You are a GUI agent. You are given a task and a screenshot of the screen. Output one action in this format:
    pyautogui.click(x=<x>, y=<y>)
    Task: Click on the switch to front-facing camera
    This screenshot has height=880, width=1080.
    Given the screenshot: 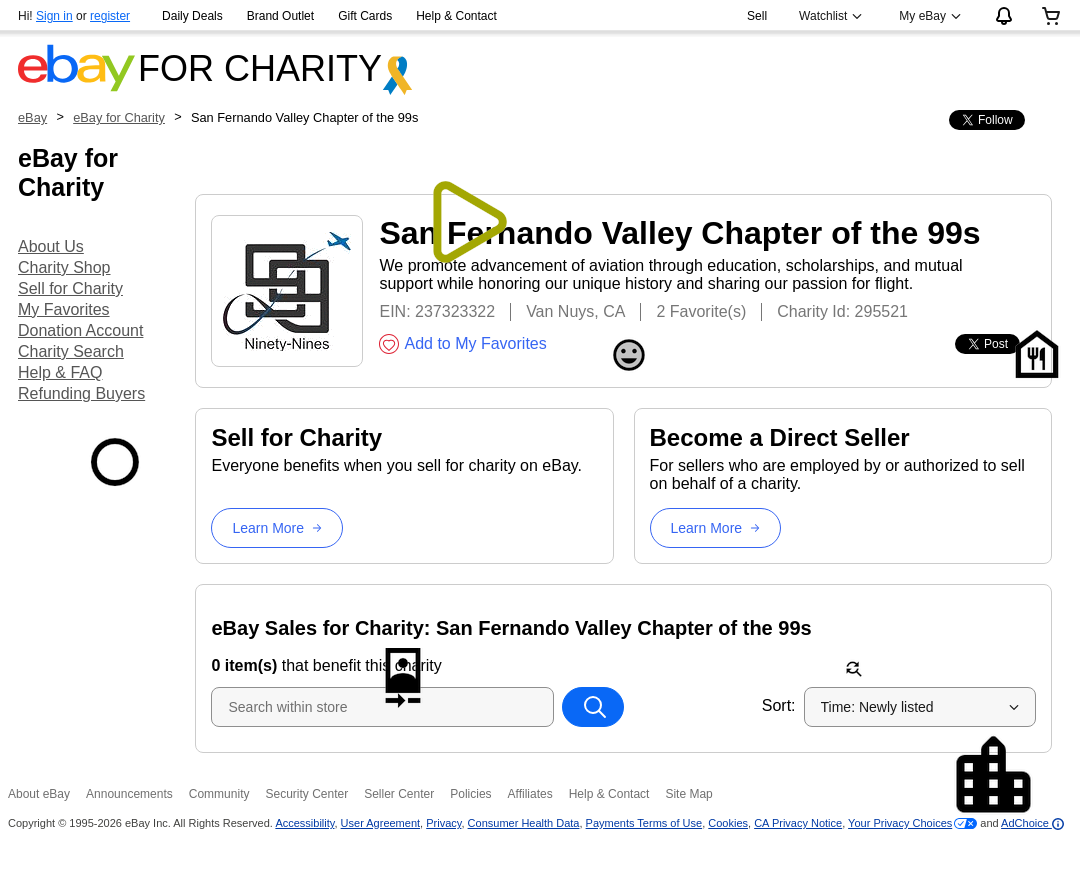 What is the action you would take?
    pyautogui.click(x=403, y=678)
    